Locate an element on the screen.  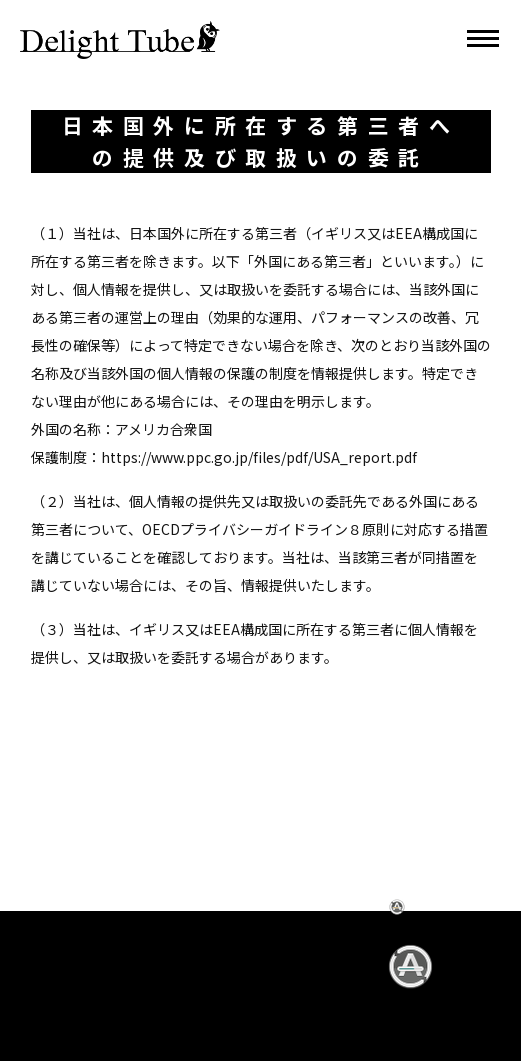
check for available software updates is located at coordinates (397, 907).